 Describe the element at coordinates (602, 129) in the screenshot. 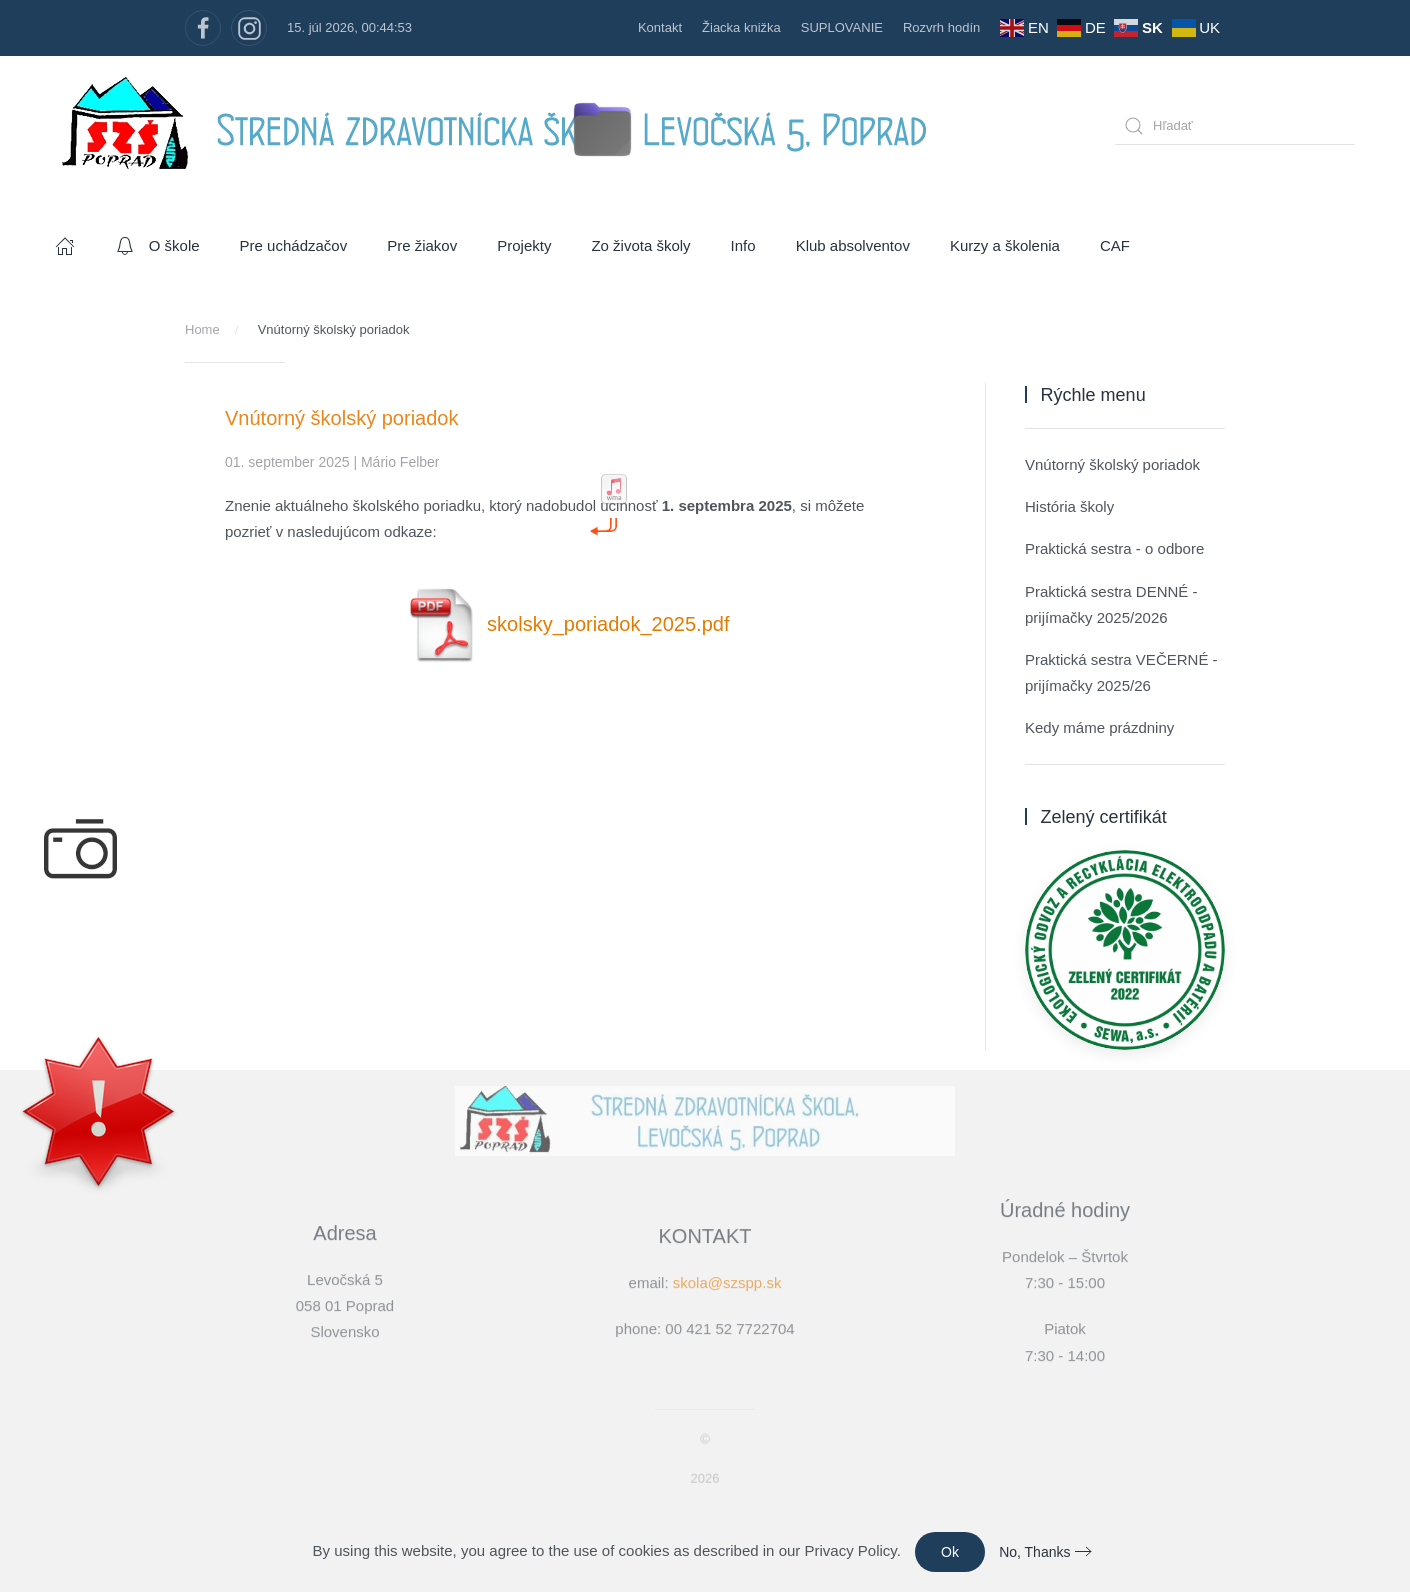

I see `open a folder to view its contents` at that location.